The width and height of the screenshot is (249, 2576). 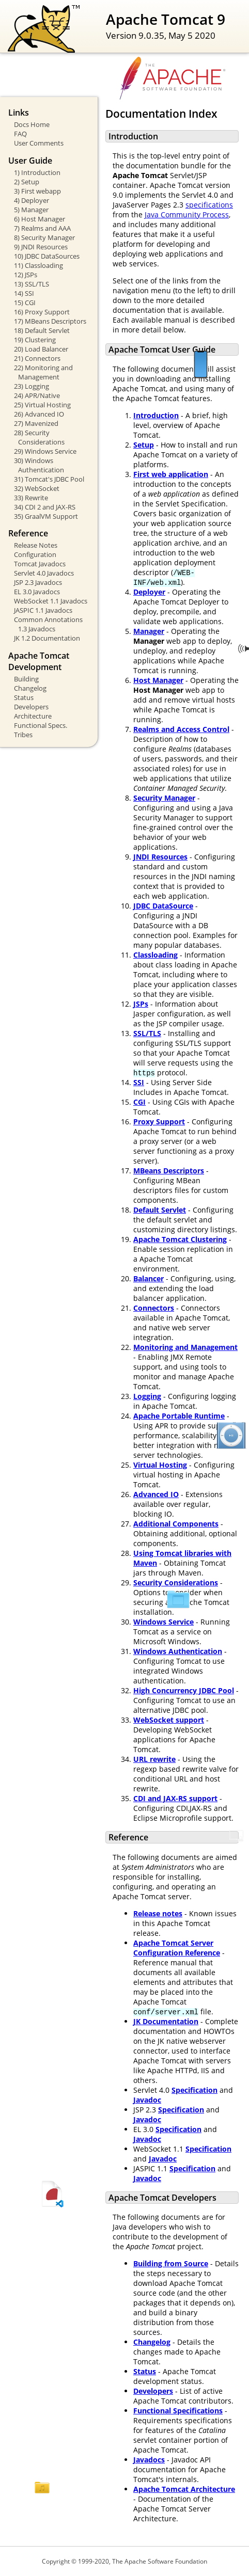 What do you see at coordinates (243, 648) in the screenshot?
I see `adjust speaker volume settings` at bounding box center [243, 648].